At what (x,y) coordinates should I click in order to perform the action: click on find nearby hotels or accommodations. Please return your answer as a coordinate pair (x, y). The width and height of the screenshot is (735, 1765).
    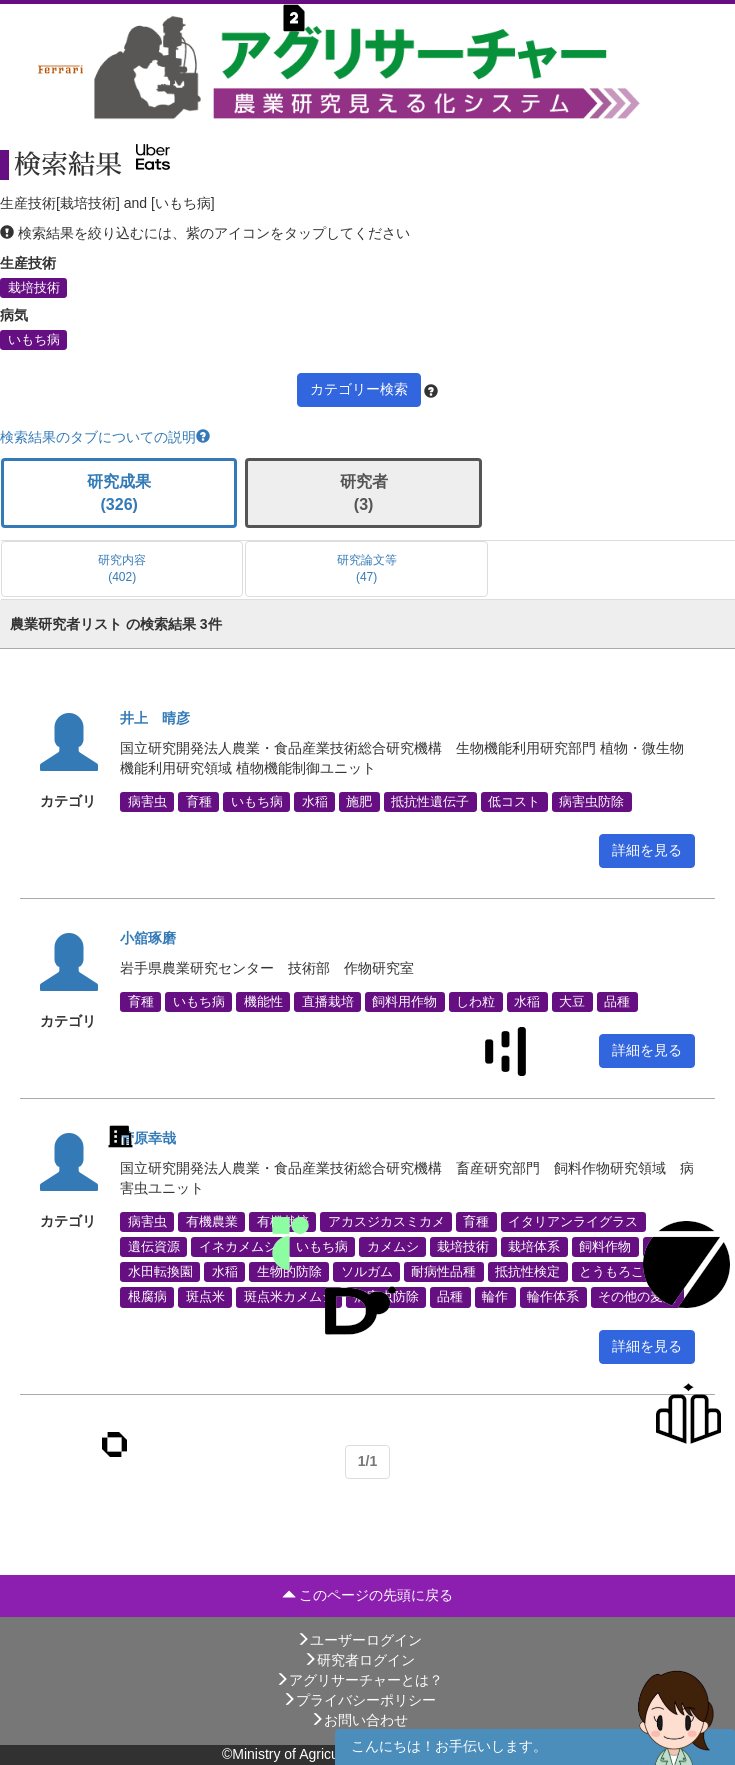
    Looking at the image, I should click on (120, 1136).